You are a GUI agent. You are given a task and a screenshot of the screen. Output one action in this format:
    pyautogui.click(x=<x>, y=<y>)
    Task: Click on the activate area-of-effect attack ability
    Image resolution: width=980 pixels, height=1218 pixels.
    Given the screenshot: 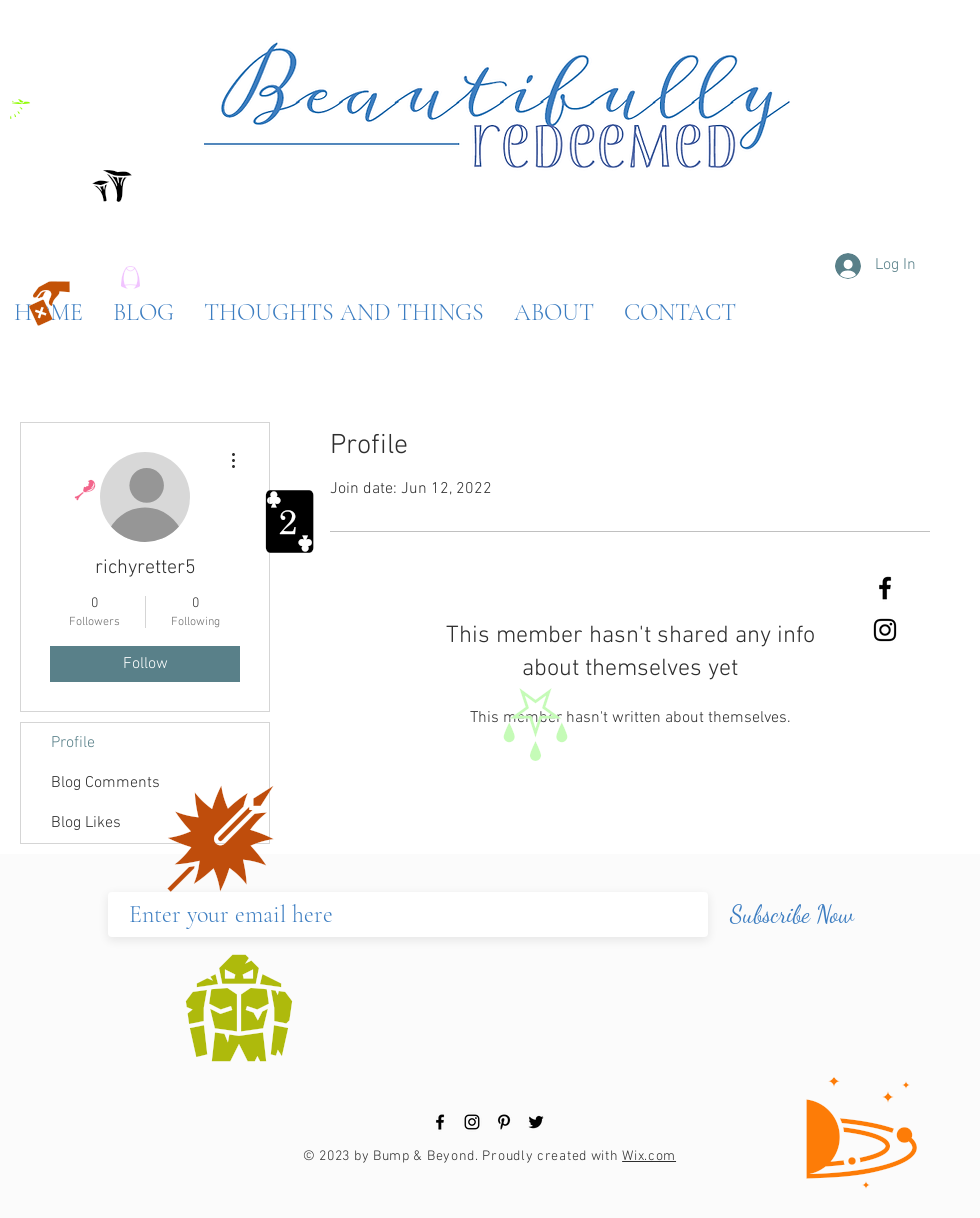 What is the action you would take?
    pyautogui.click(x=20, y=109)
    